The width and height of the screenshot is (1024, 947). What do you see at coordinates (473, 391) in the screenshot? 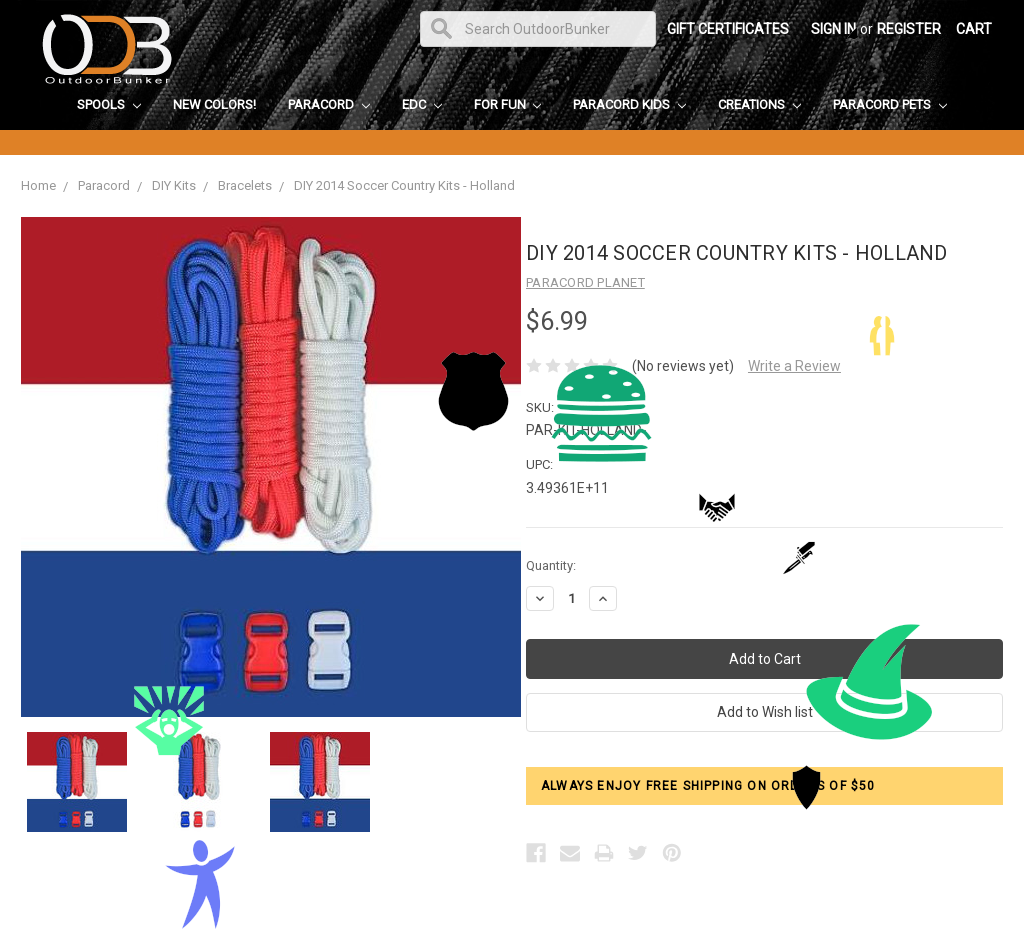
I see `view law enforcement or security features` at bounding box center [473, 391].